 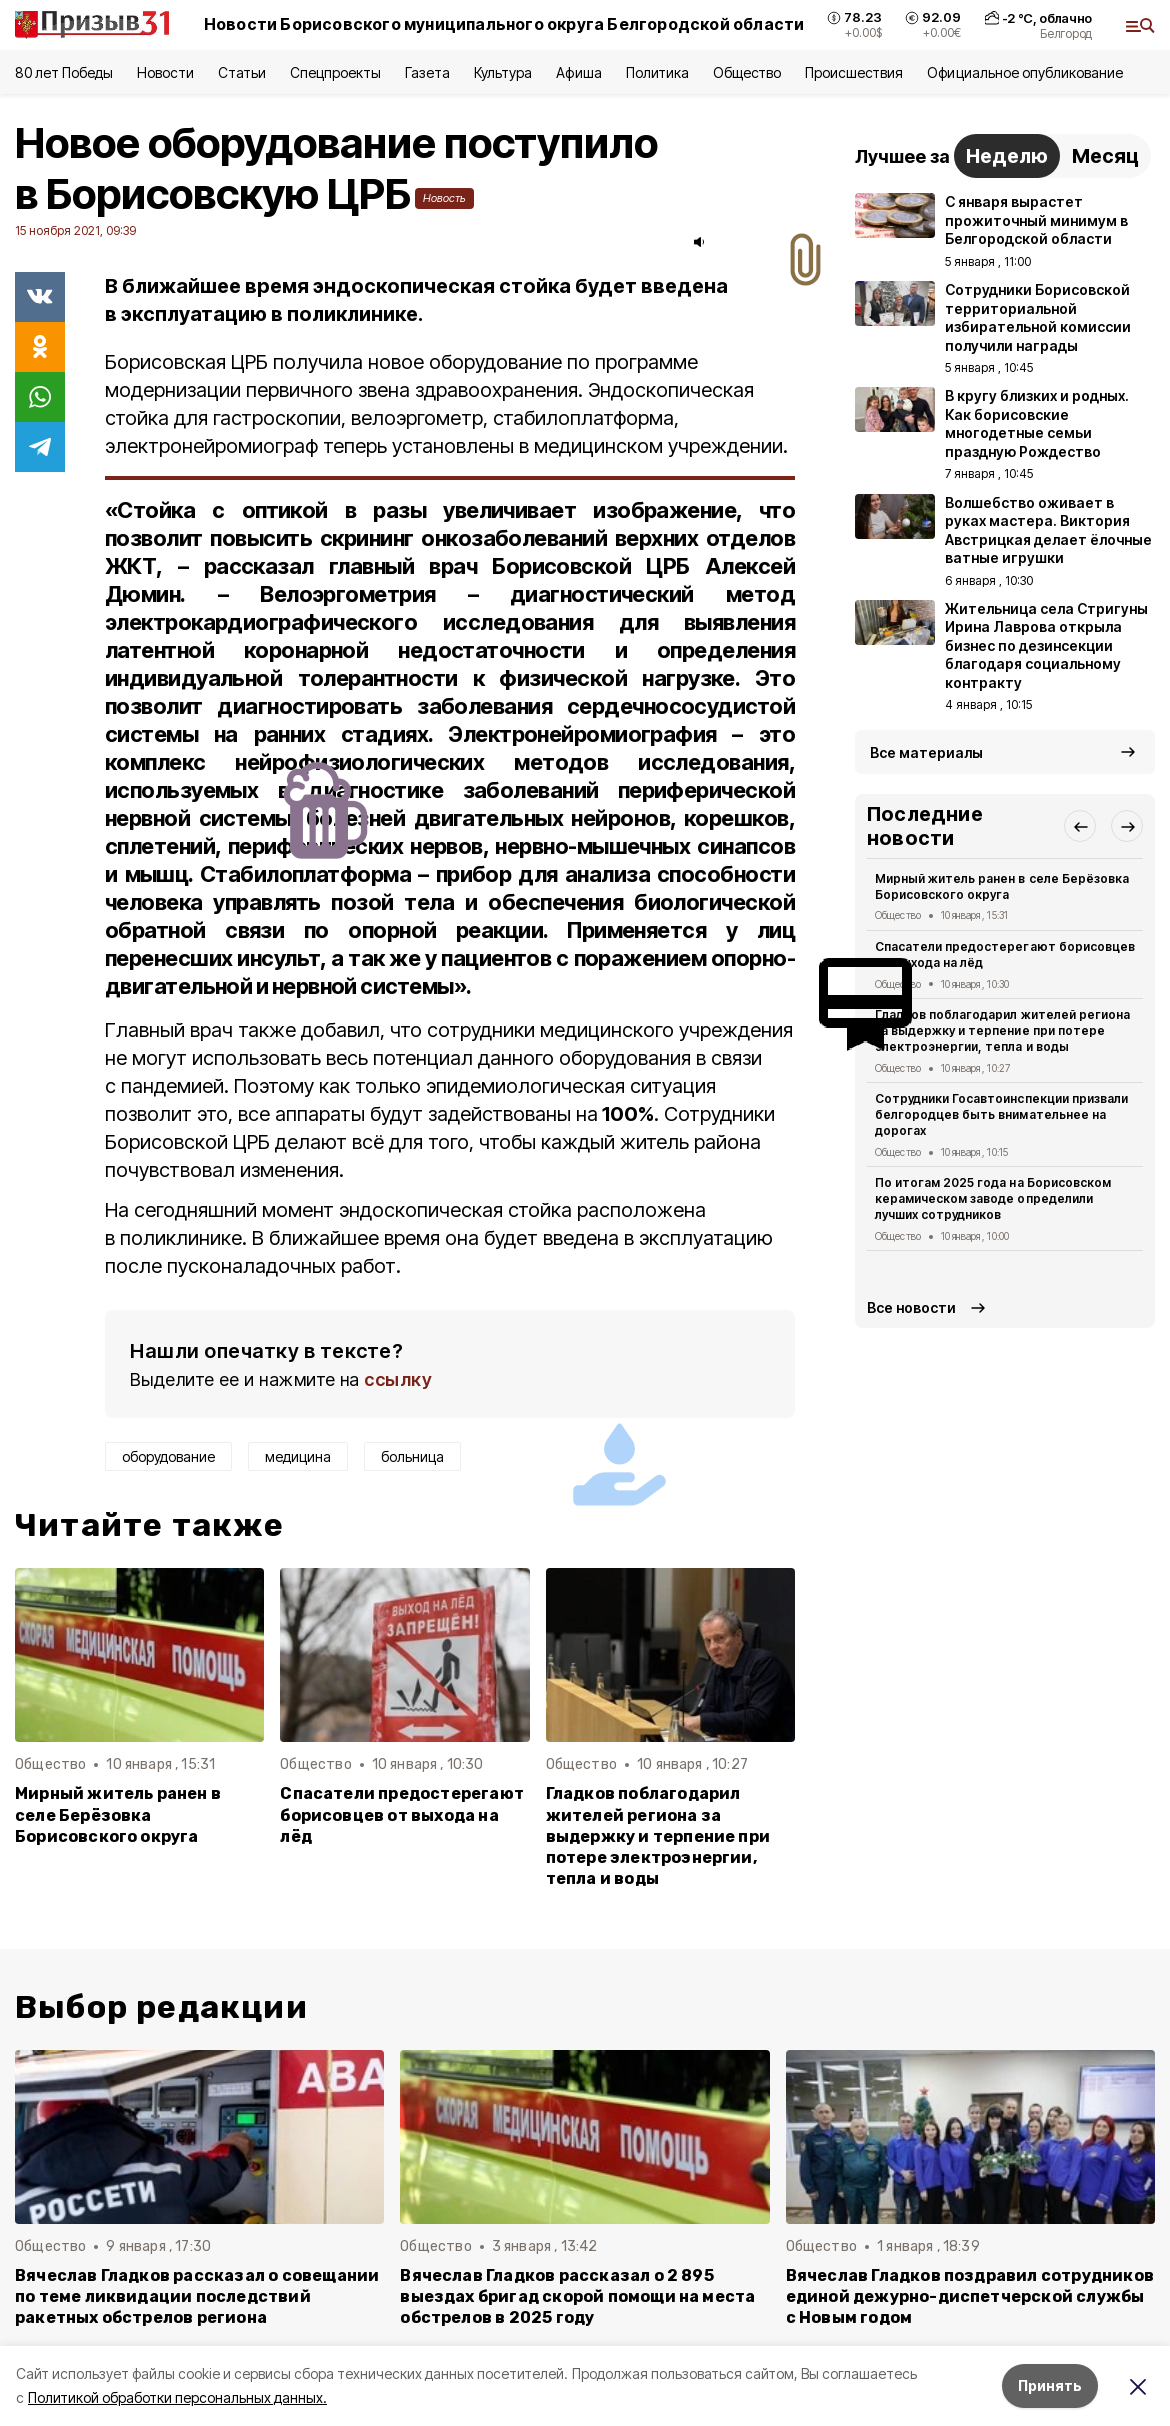 I want to click on attach a file to your message, so click(x=805, y=259).